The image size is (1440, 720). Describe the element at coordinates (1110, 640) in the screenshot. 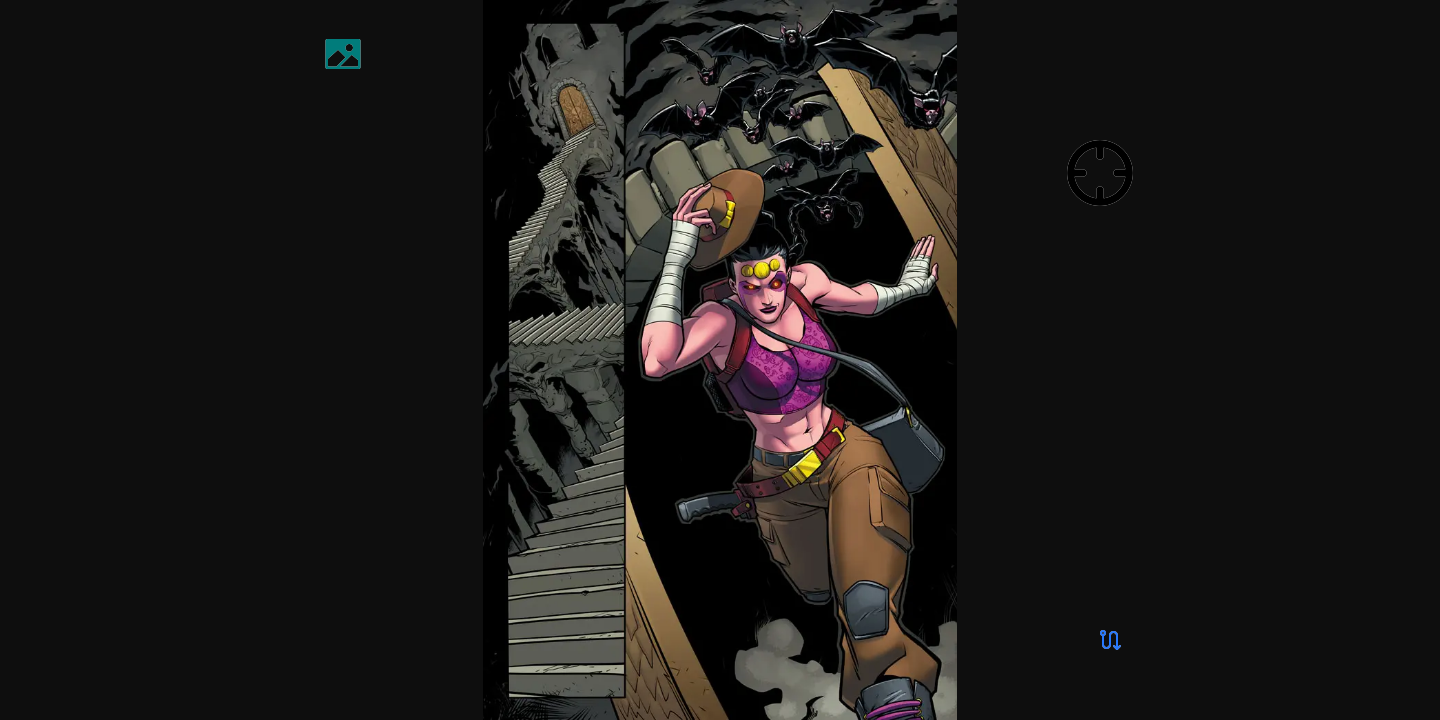

I see `indicates an s-curve or winding path ahead` at that location.